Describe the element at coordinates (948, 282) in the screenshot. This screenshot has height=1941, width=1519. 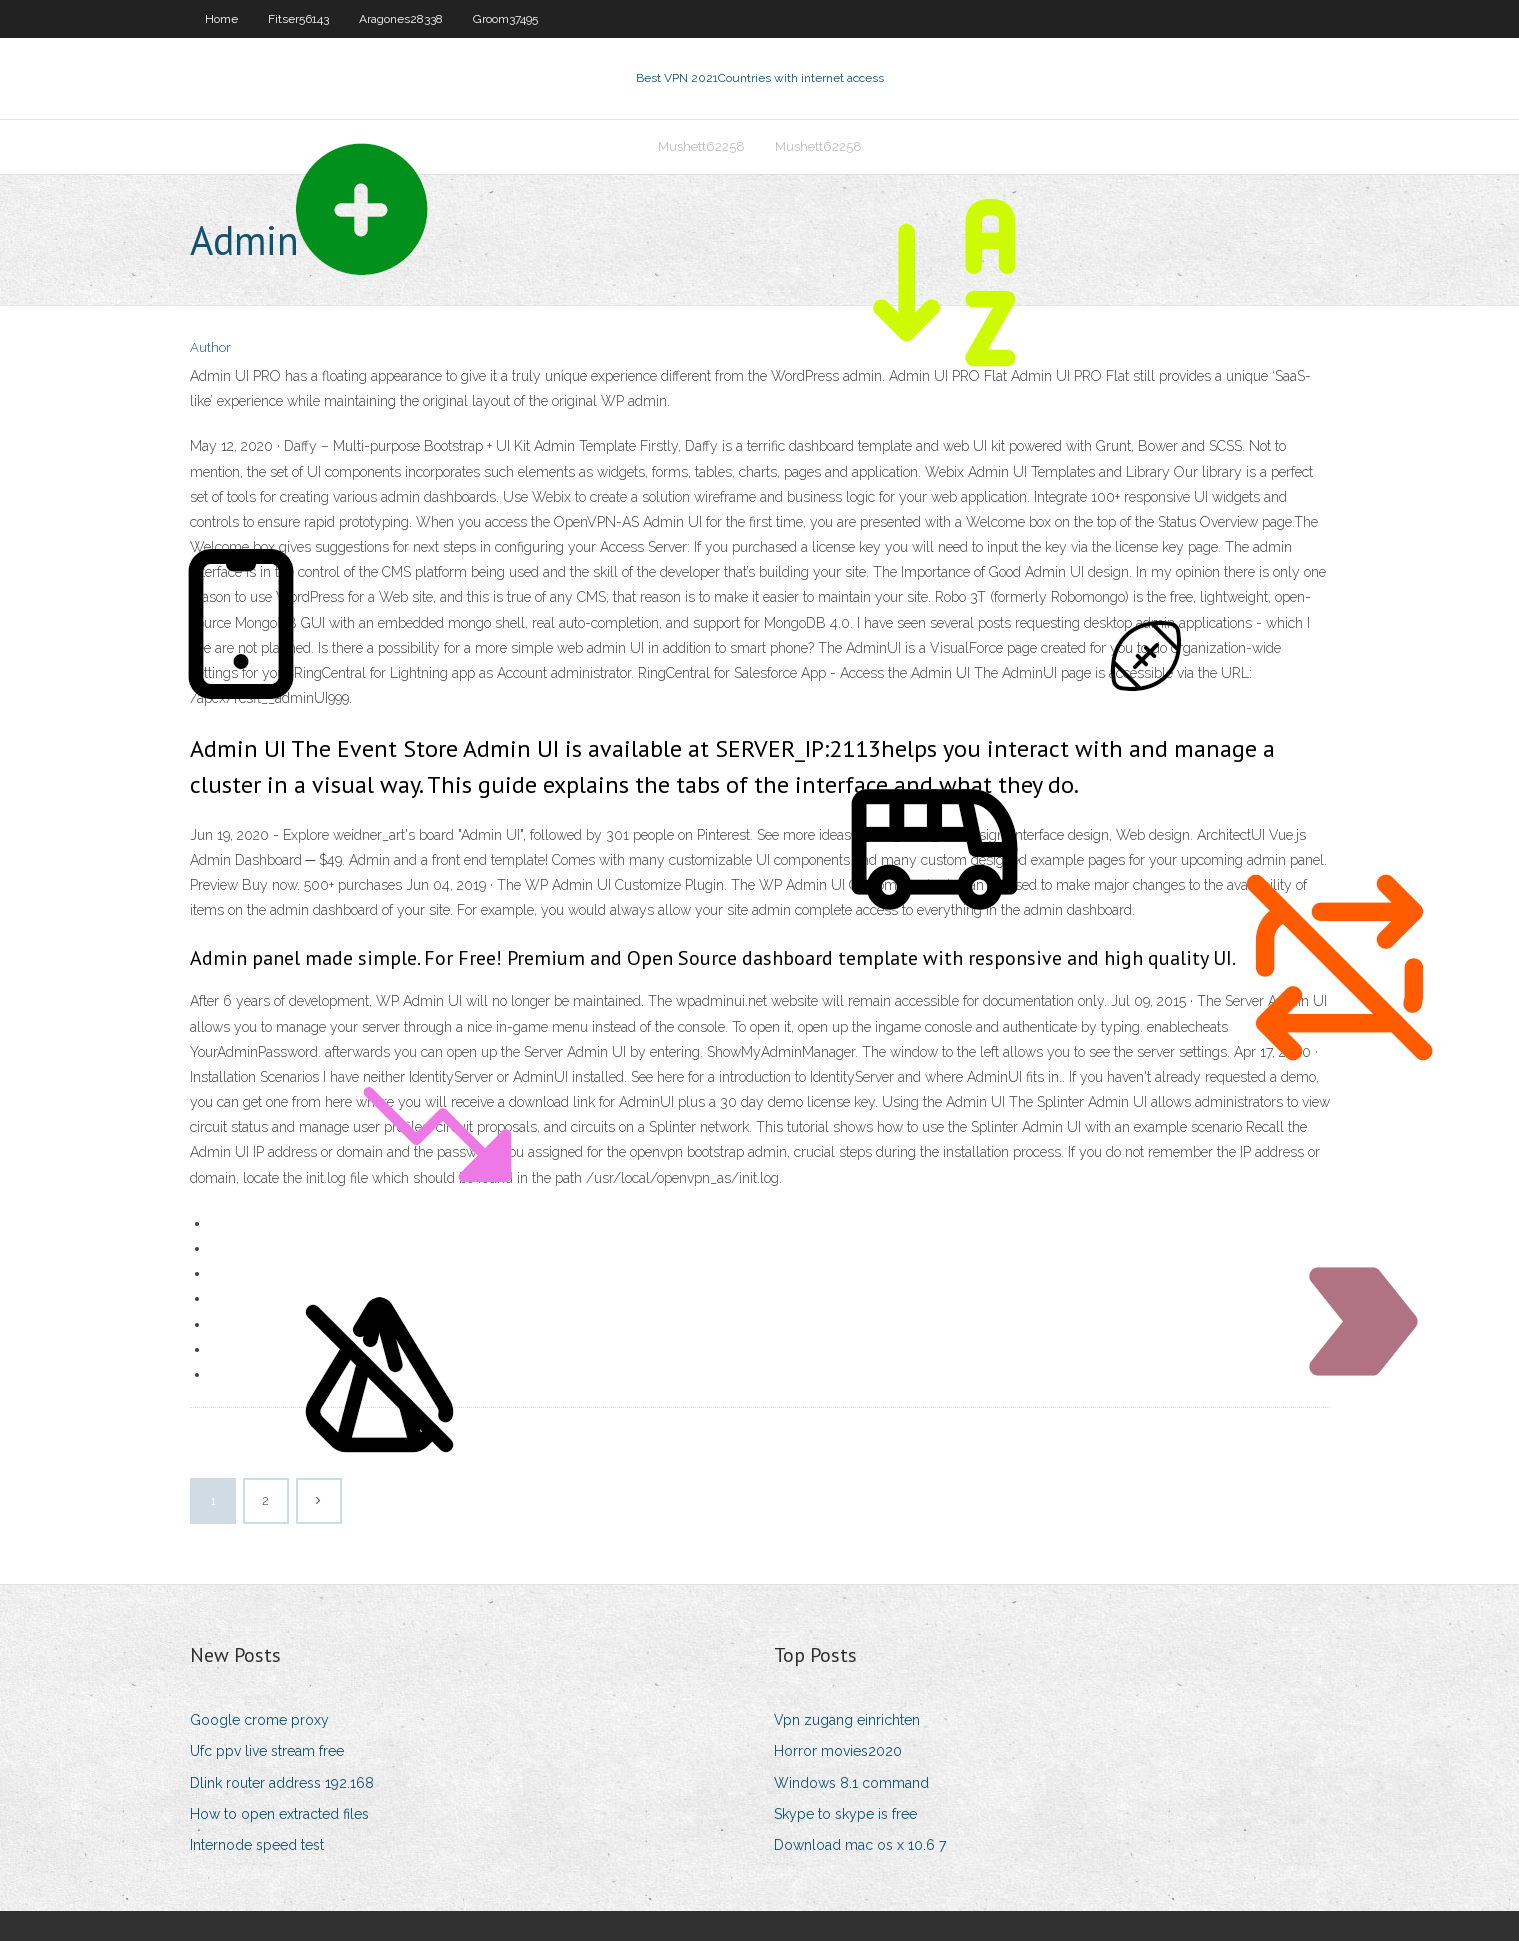
I see `sort items alphabetically A to Z` at that location.